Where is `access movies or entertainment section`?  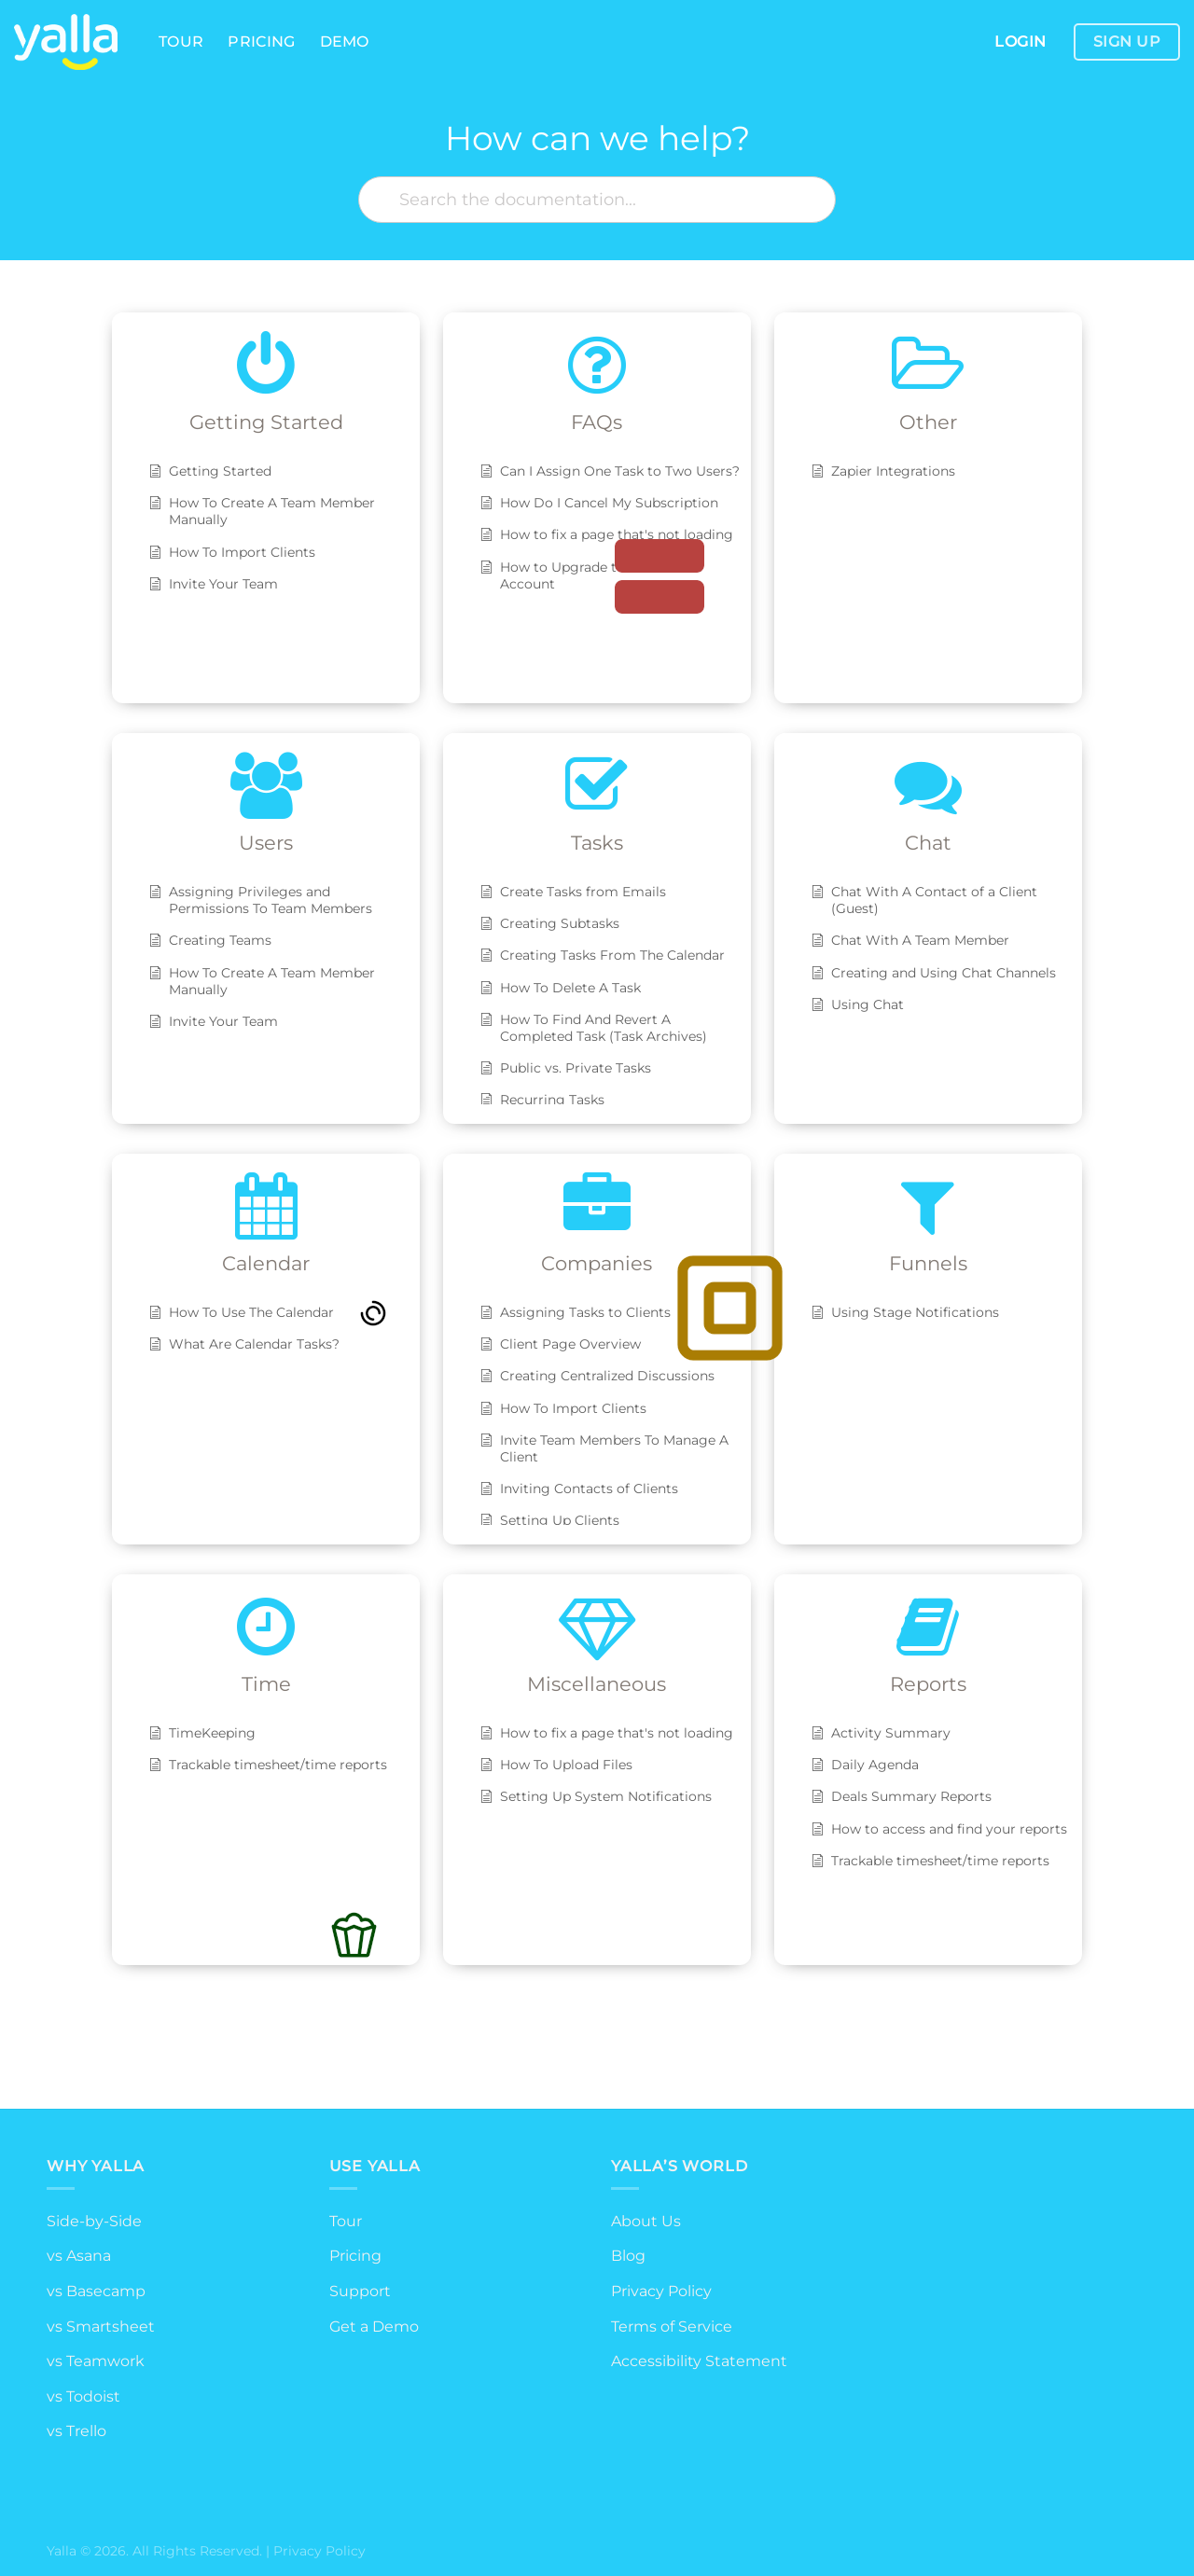
access movies or entertainment section is located at coordinates (354, 1936).